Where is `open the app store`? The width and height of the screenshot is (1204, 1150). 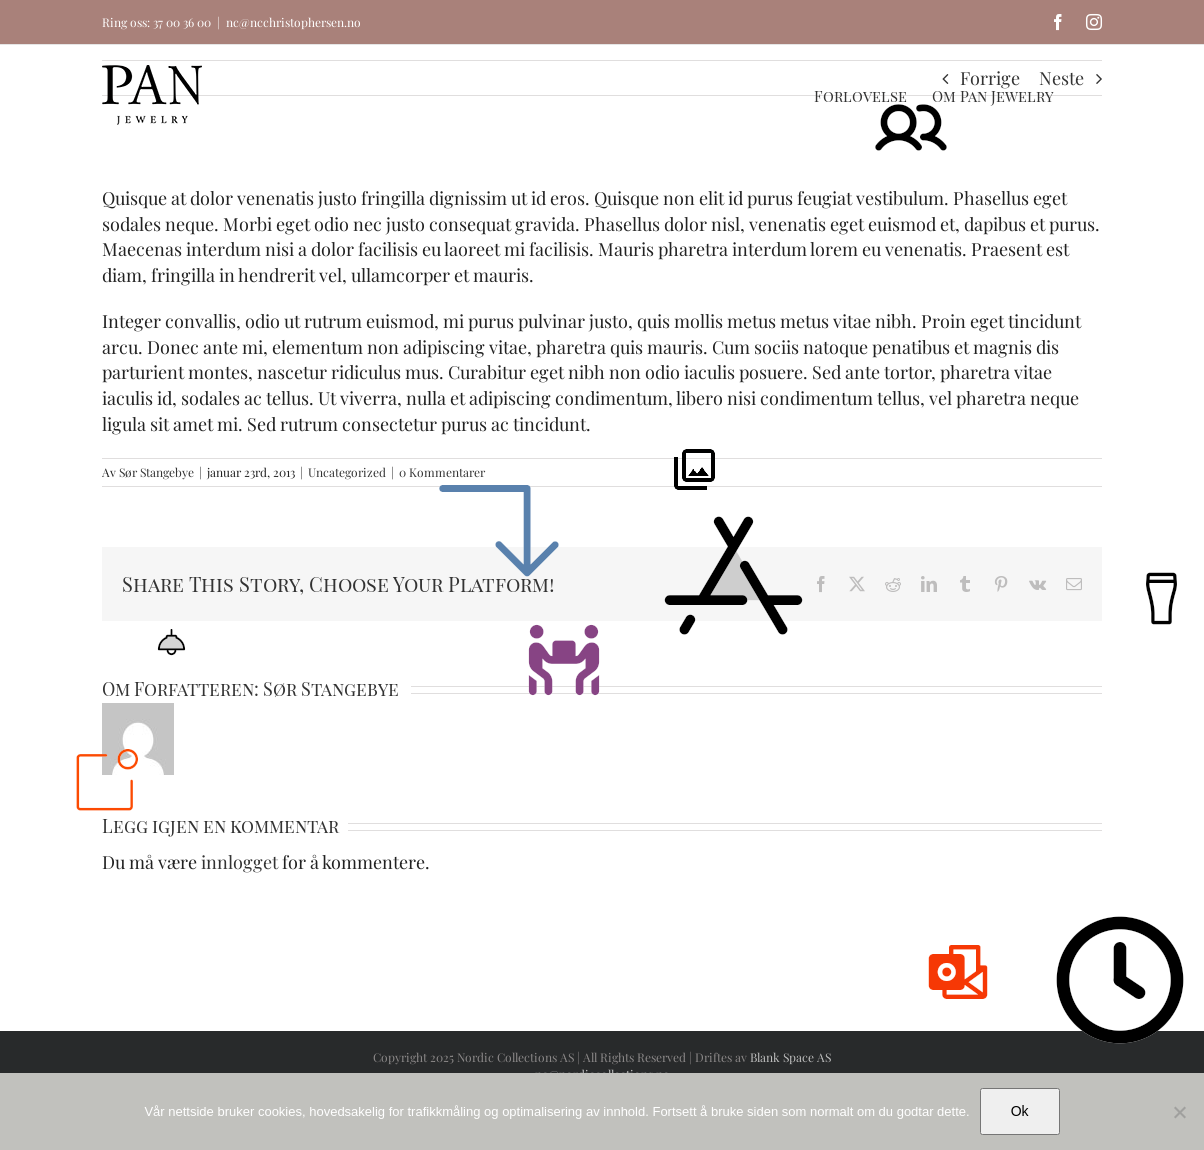
open the app store is located at coordinates (733, 580).